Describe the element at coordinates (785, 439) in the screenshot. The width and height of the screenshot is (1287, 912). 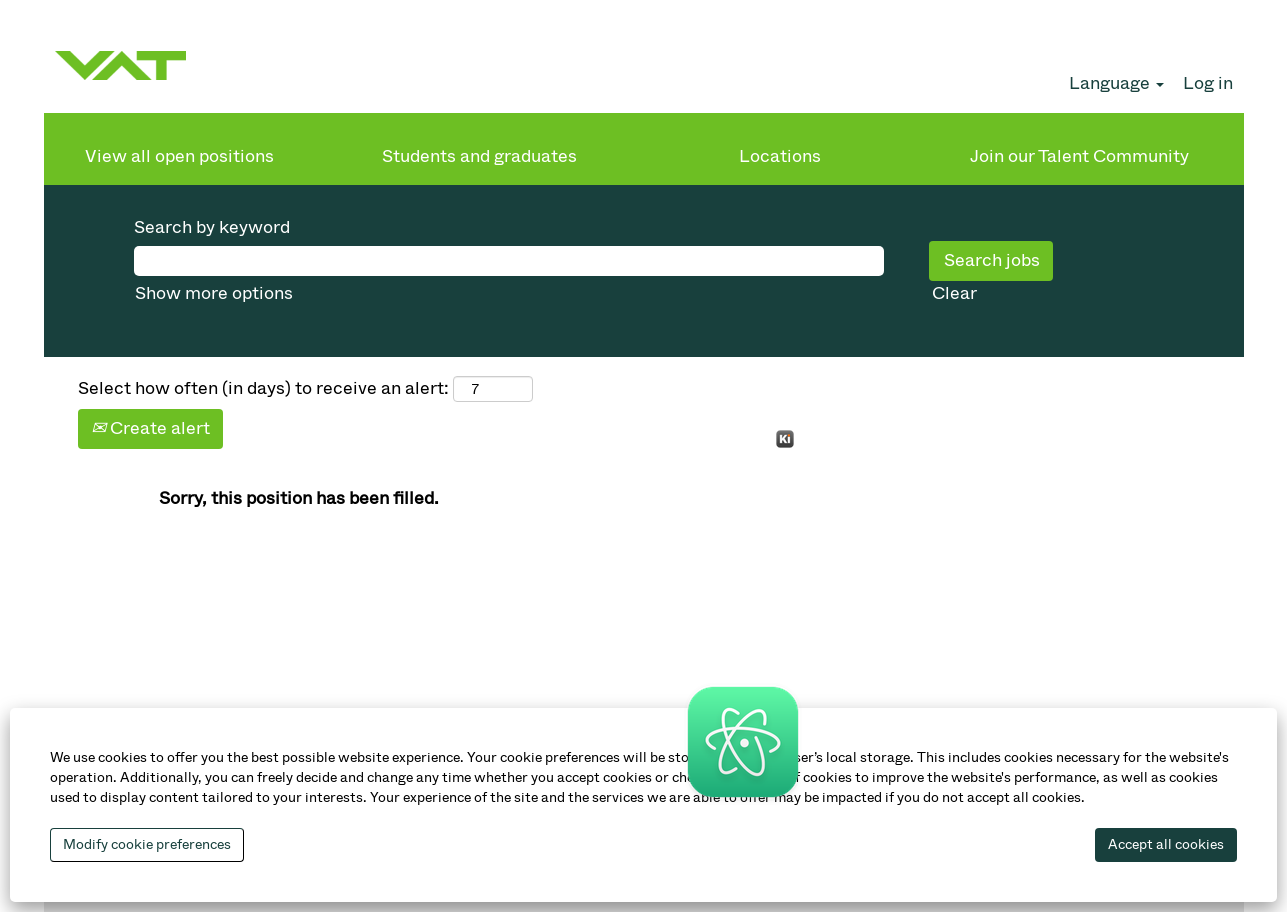
I see `open KiCad nightly build application` at that location.